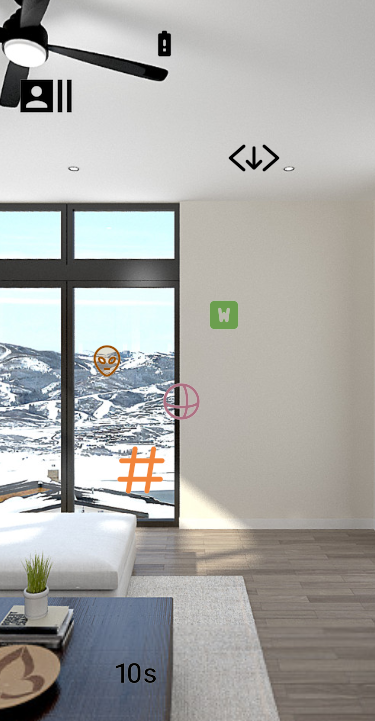 This screenshot has width=375, height=721. Describe the element at coordinates (107, 361) in the screenshot. I see `indicates sci-fi or extraterrestrial content` at that location.